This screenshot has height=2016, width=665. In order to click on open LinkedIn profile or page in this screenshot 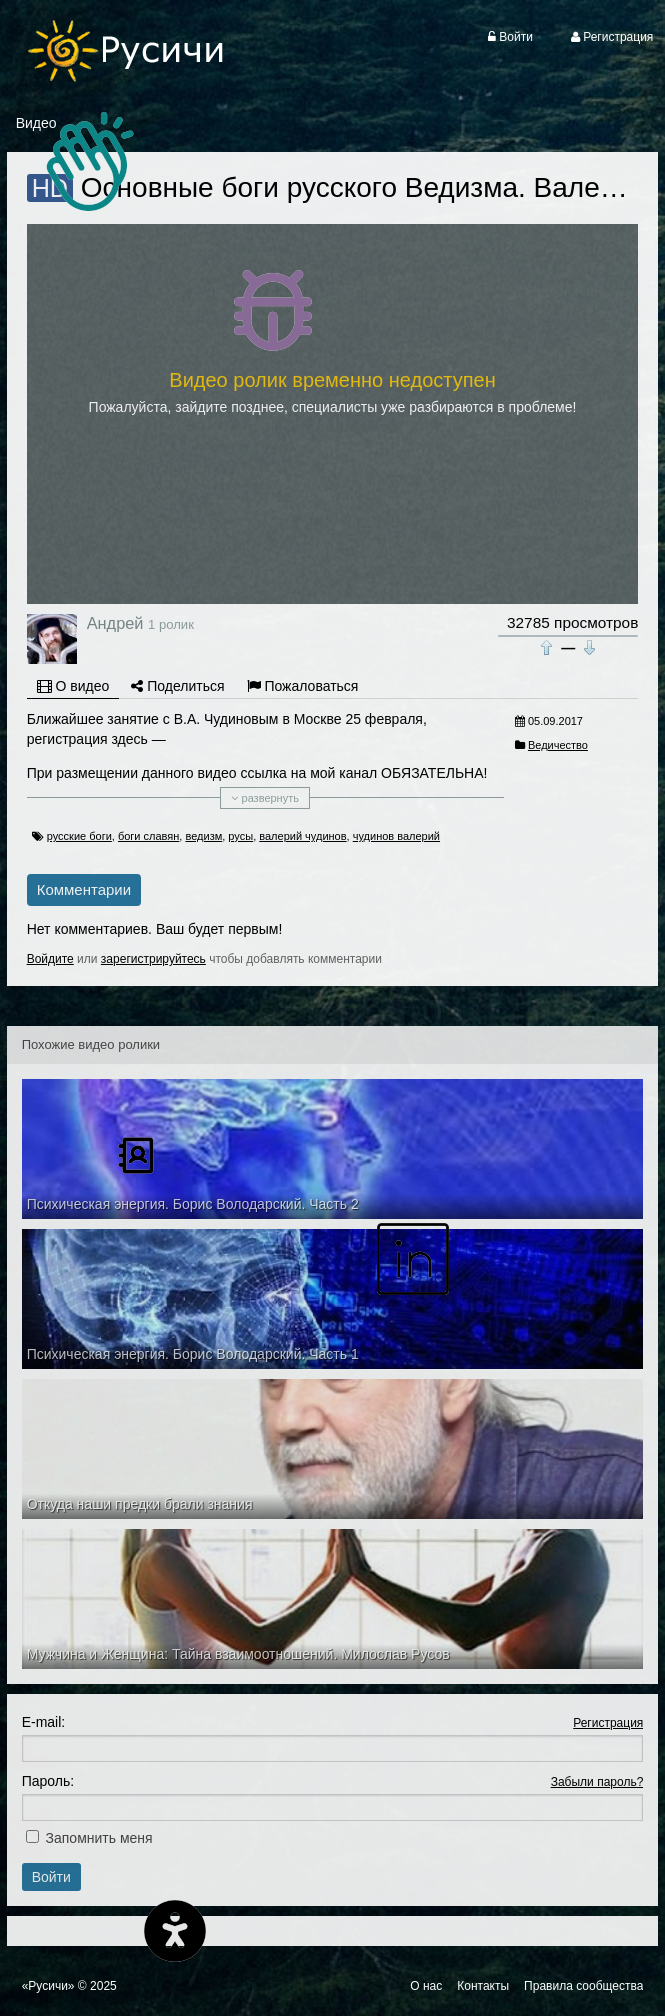, I will do `click(413, 1259)`.